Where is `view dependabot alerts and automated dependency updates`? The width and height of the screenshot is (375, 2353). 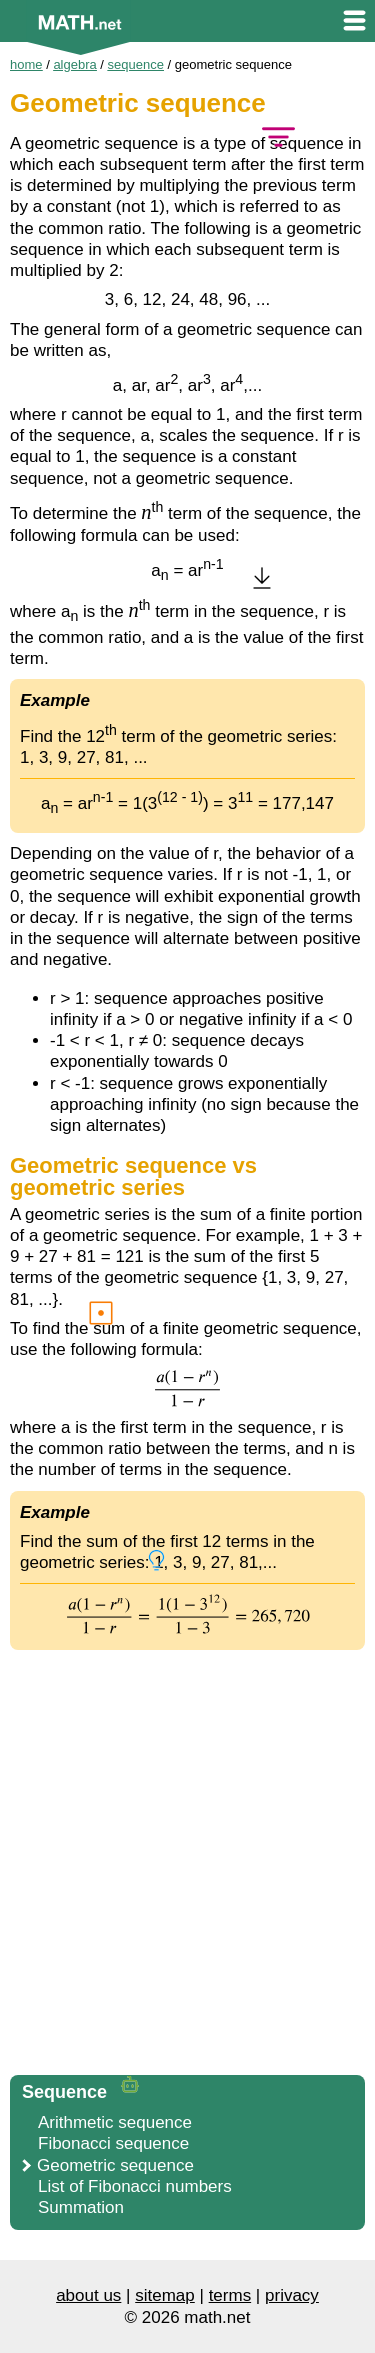
view dependabot alerts and automated dependency updates is located at coordinates (130, 2085).